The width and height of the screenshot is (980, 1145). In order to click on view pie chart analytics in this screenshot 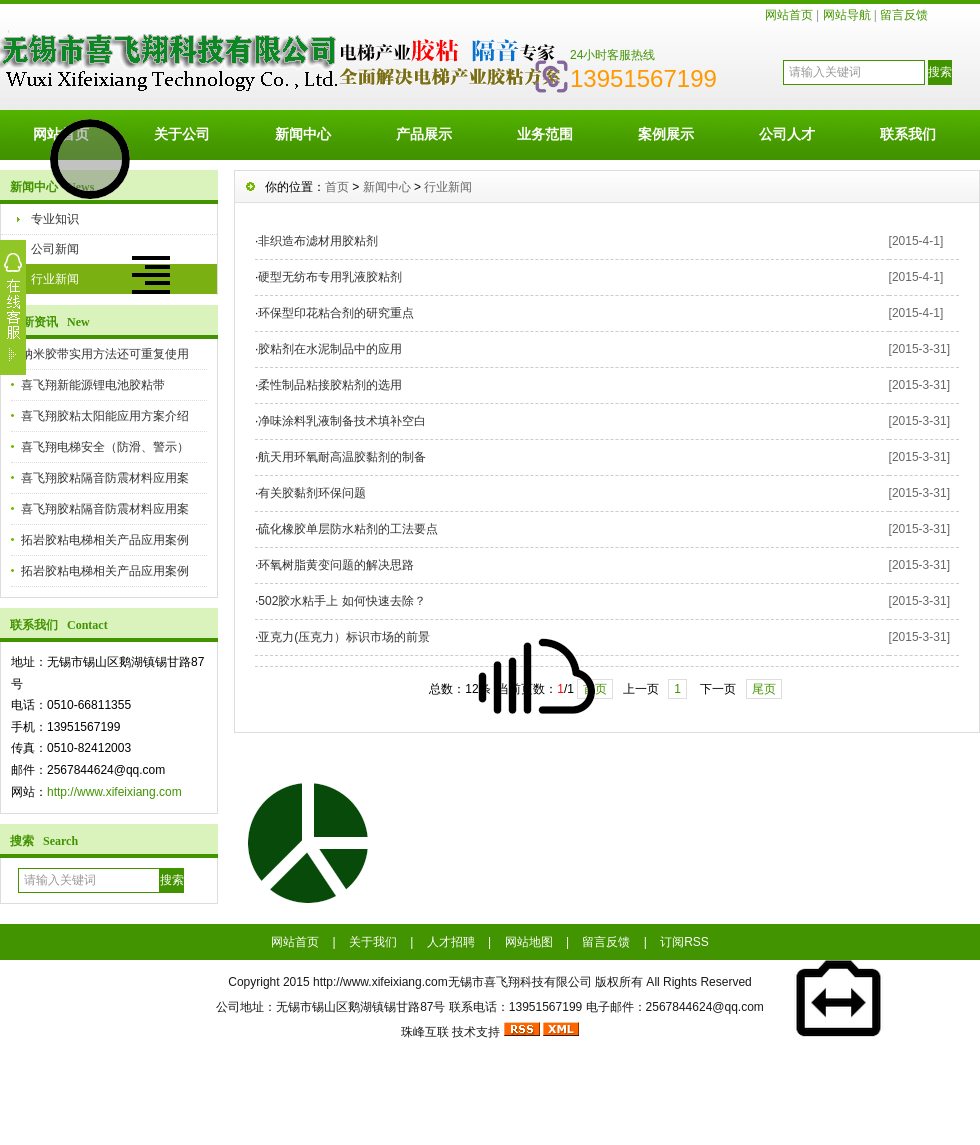, I will do `click(308, 843)`.